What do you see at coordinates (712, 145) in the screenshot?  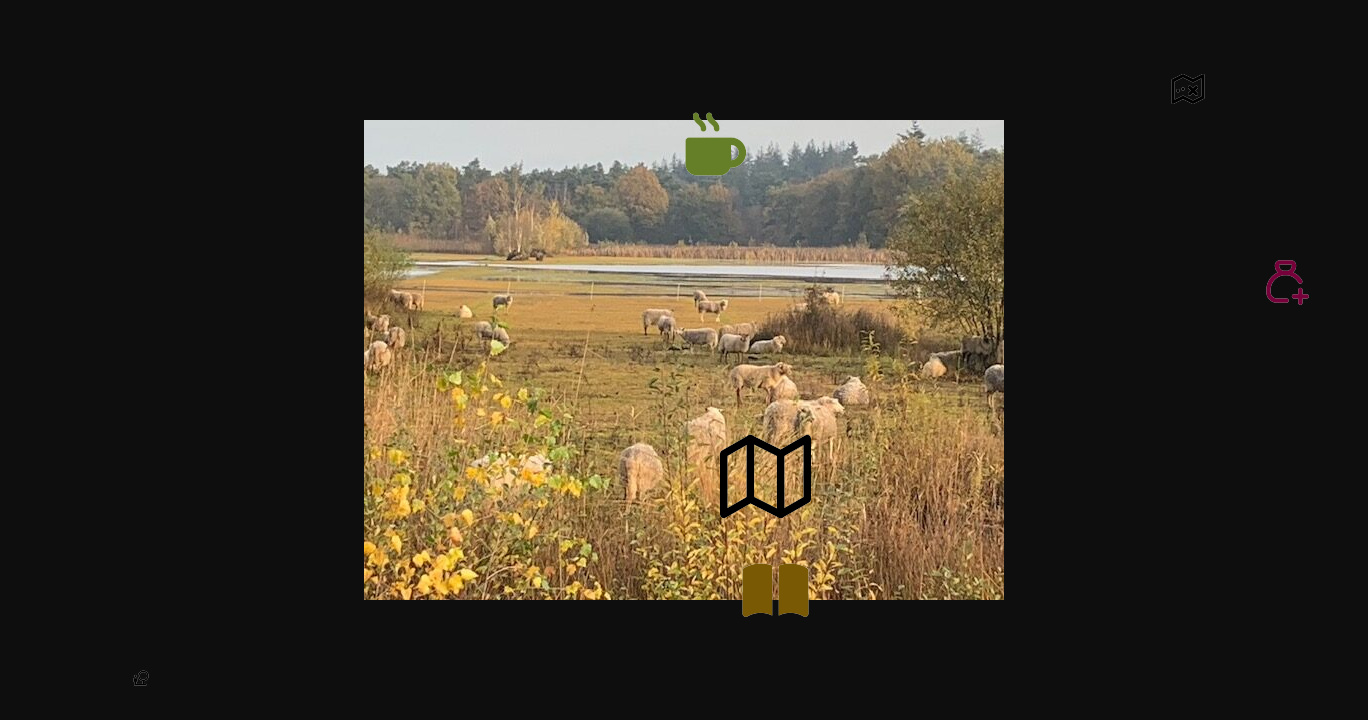 I see `take a coffee break or pause timer` at bounding box center [712, 145].